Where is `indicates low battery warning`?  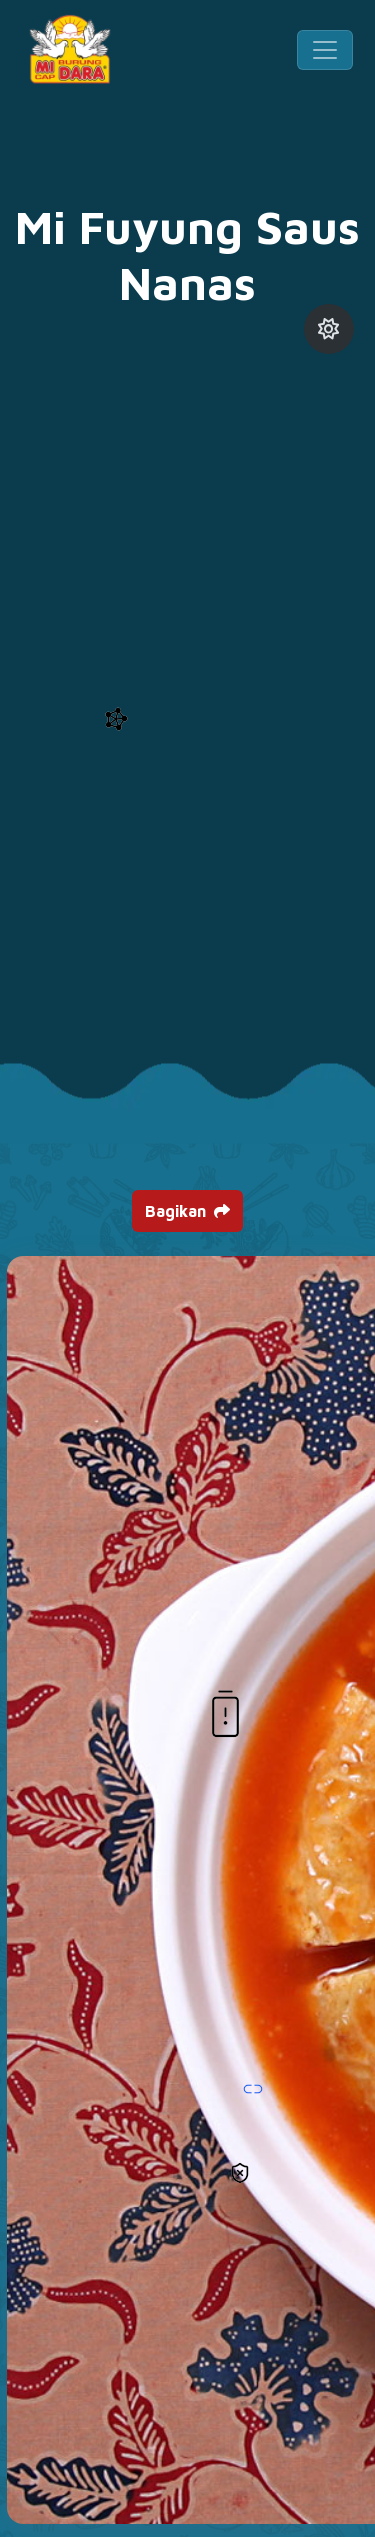
indicates low battery warning is located at coordinates (225, 1714).